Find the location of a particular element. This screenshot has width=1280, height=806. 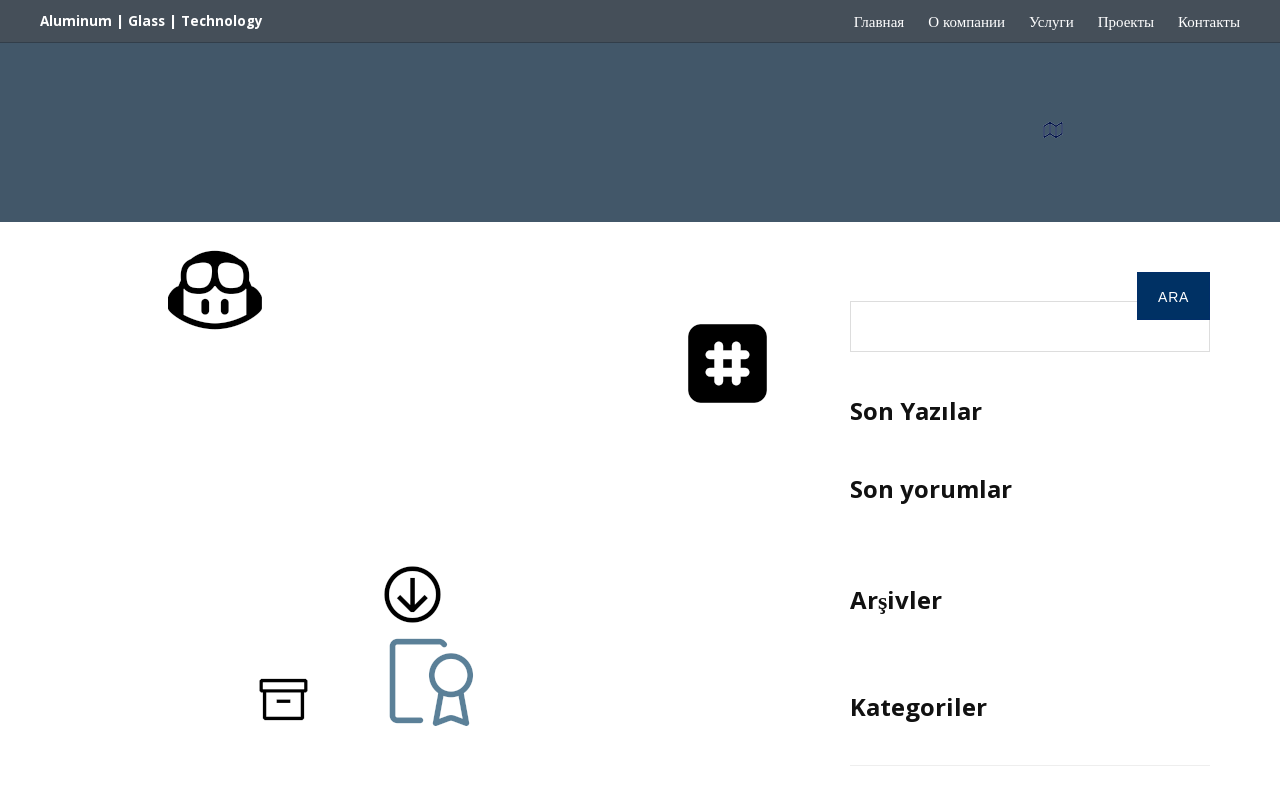

access GitHub Copilot AI assistant is located at coordinates (215, 290).